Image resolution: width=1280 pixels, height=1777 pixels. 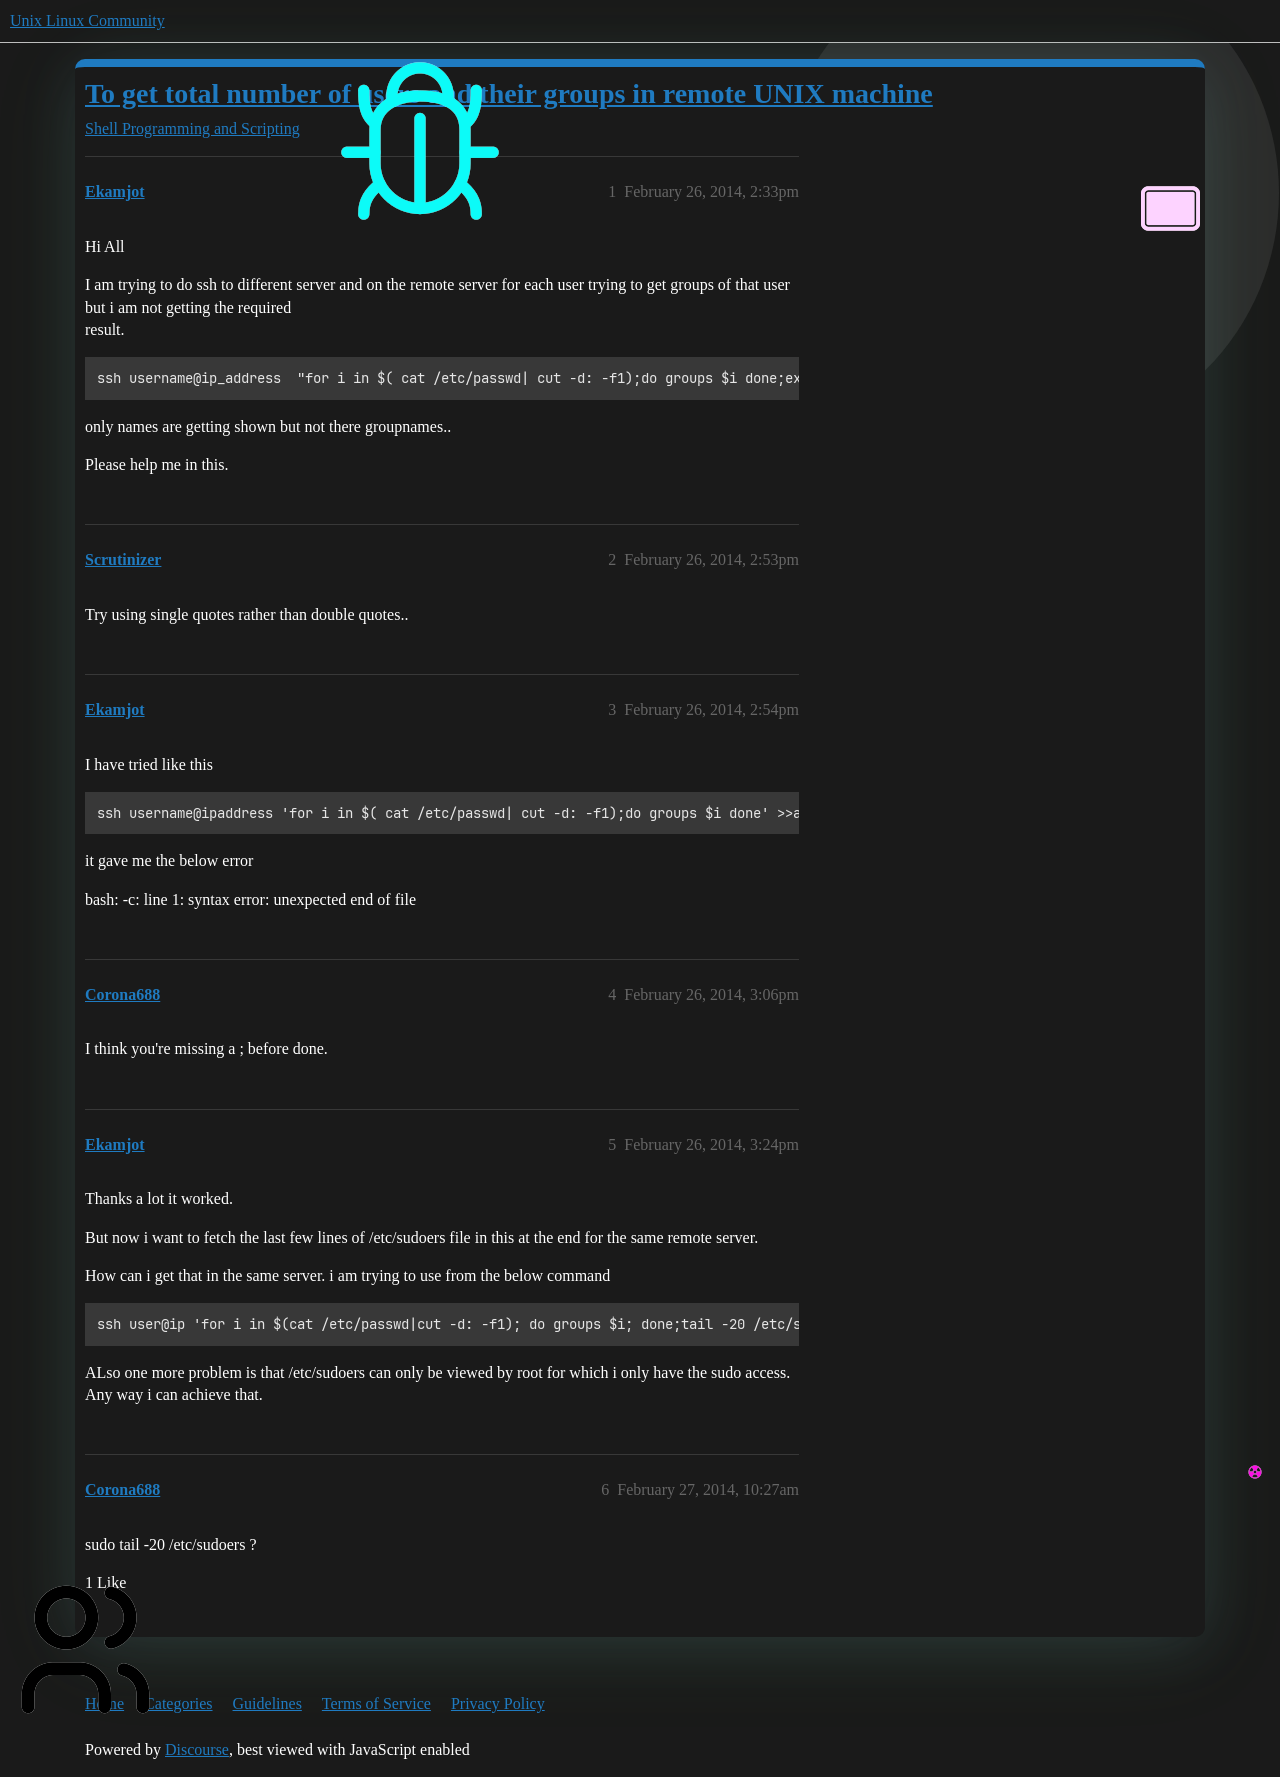 What do you see at coordinates (85, 1649) in the screenshot?
I see `view all users or team members` at bounding box center [85, 1649].